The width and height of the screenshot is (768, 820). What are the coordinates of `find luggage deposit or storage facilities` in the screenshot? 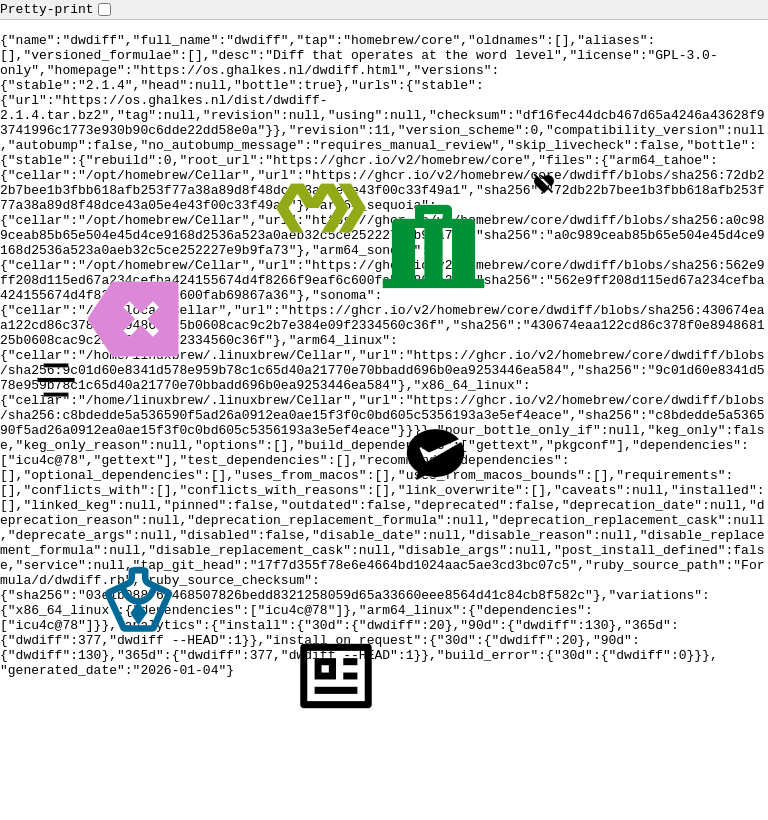 It's located at (433, 246).